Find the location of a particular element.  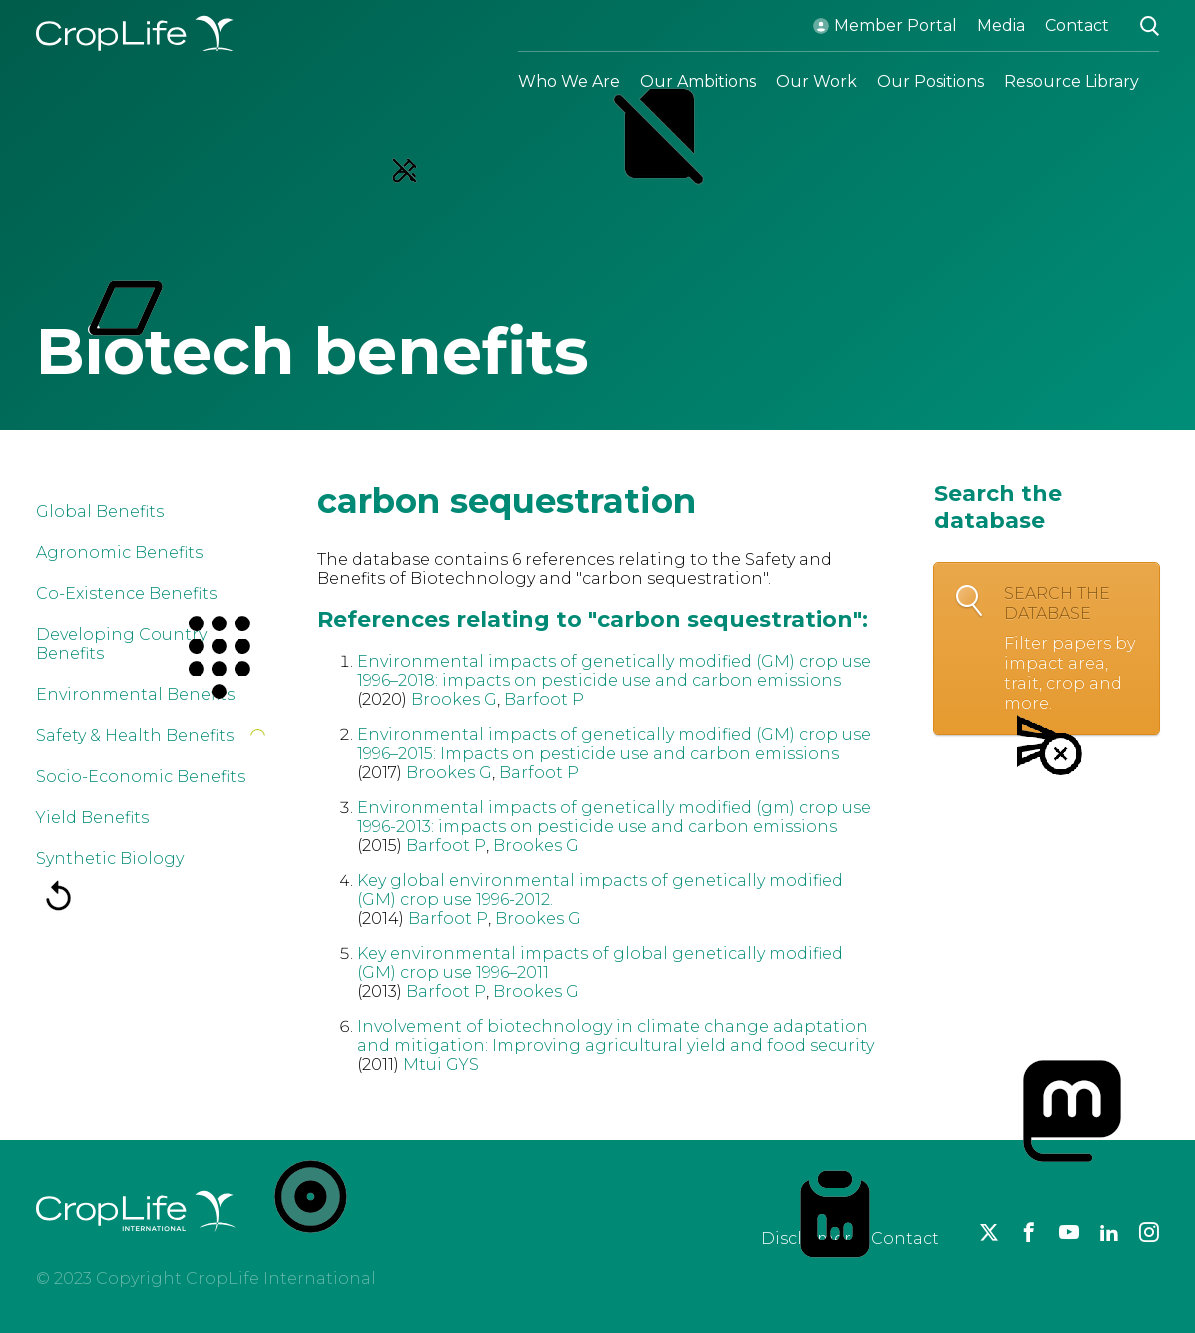

disable or stop testing functionality is located at coordinates (404, 170).